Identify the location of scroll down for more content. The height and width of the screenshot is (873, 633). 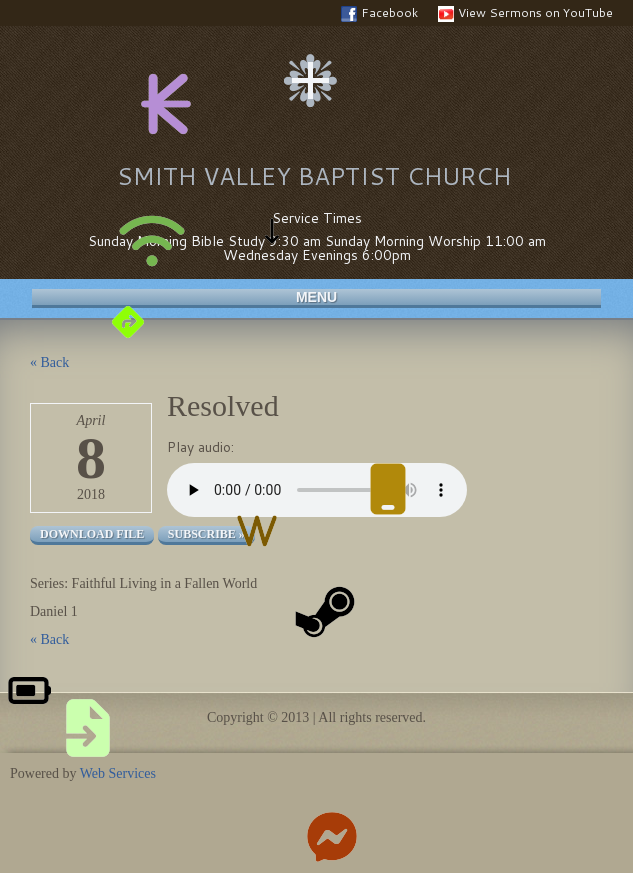
(272, 231).